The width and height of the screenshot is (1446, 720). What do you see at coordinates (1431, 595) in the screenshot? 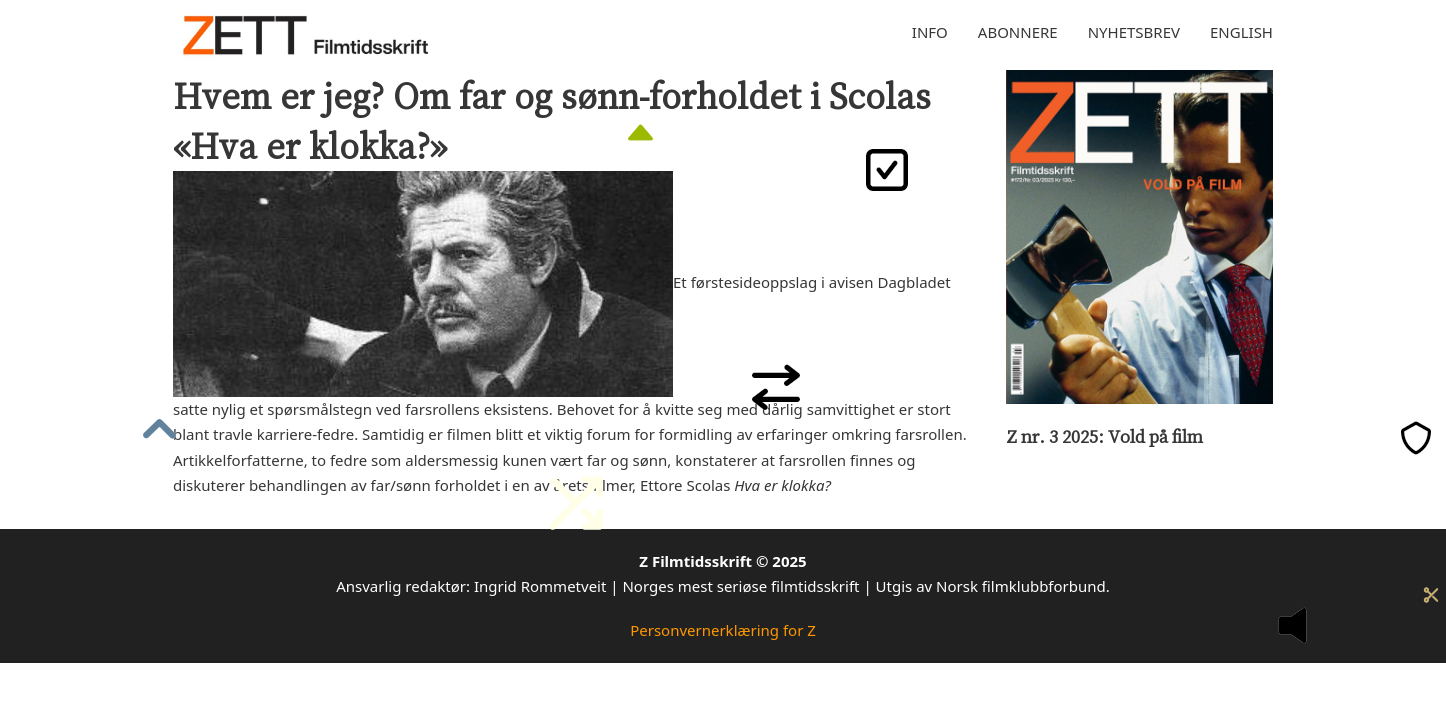
I see `cut selected content` at bounding box center [1431, 595].